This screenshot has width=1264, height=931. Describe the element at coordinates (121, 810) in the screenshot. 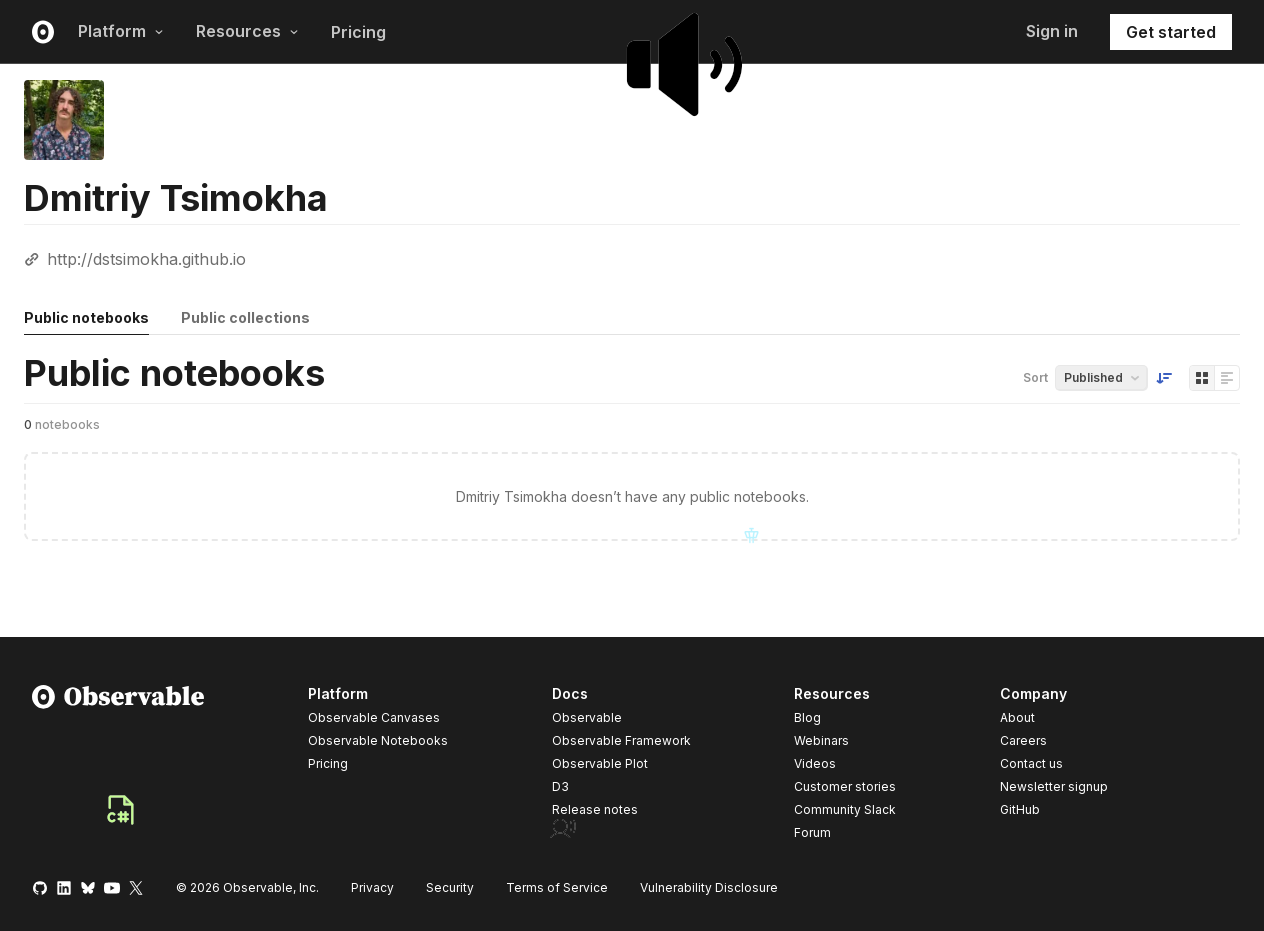

I see `a C# source code file` at that location.